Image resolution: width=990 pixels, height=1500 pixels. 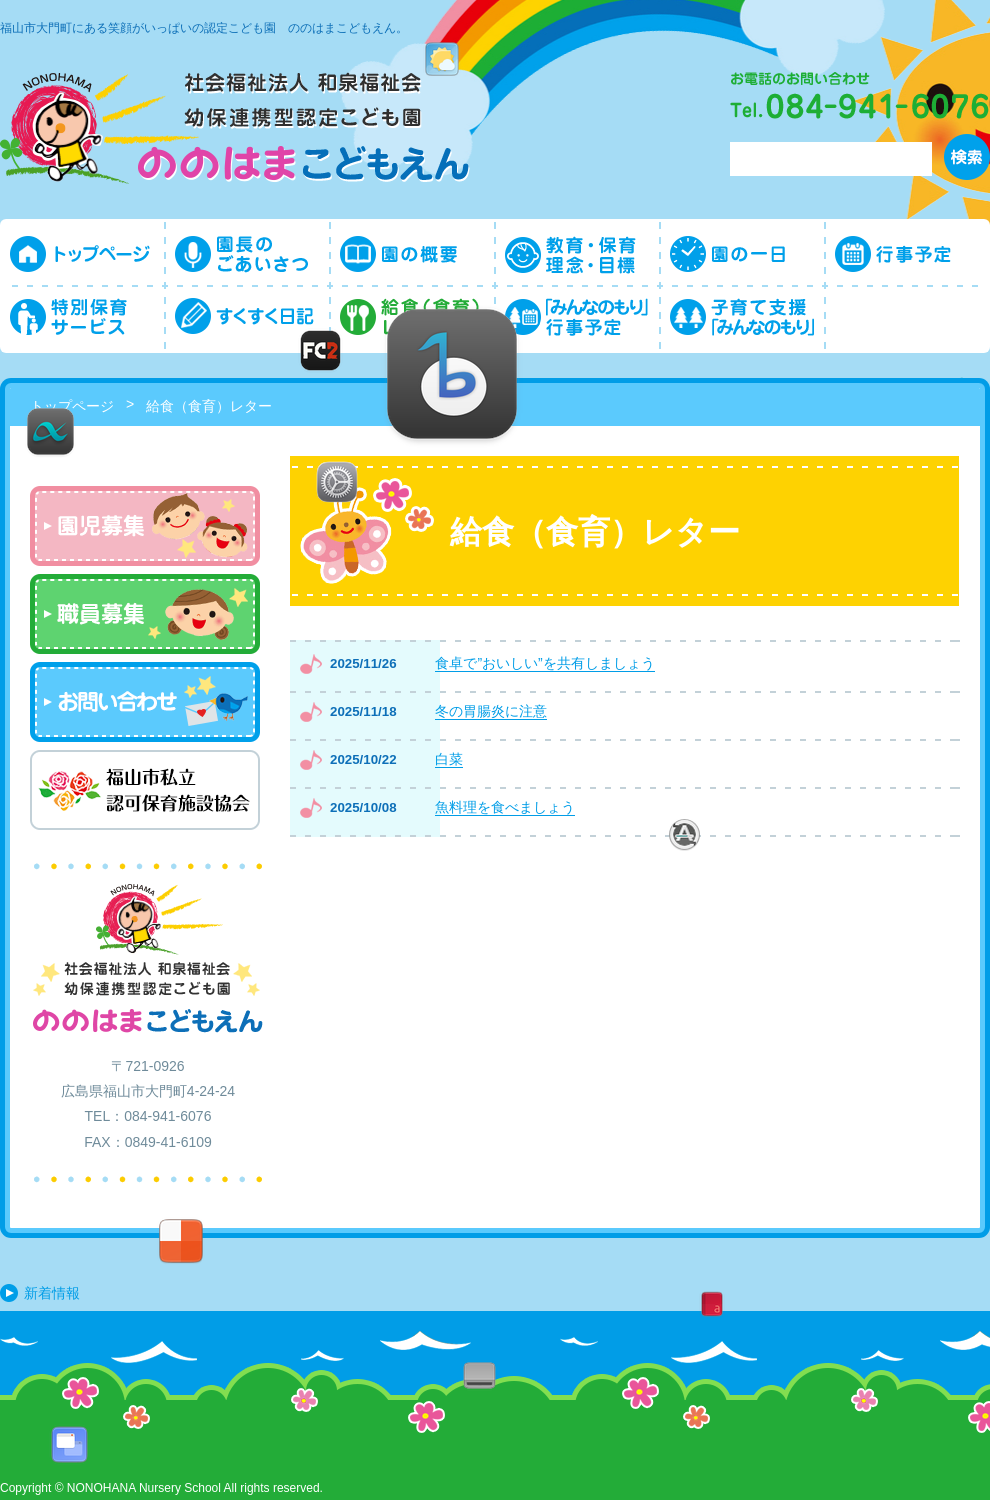 What do you see at coordinates (181, 1241) in the screenshot?
I see `switch to the top-left workspace` at bounding box center [181, 1241].